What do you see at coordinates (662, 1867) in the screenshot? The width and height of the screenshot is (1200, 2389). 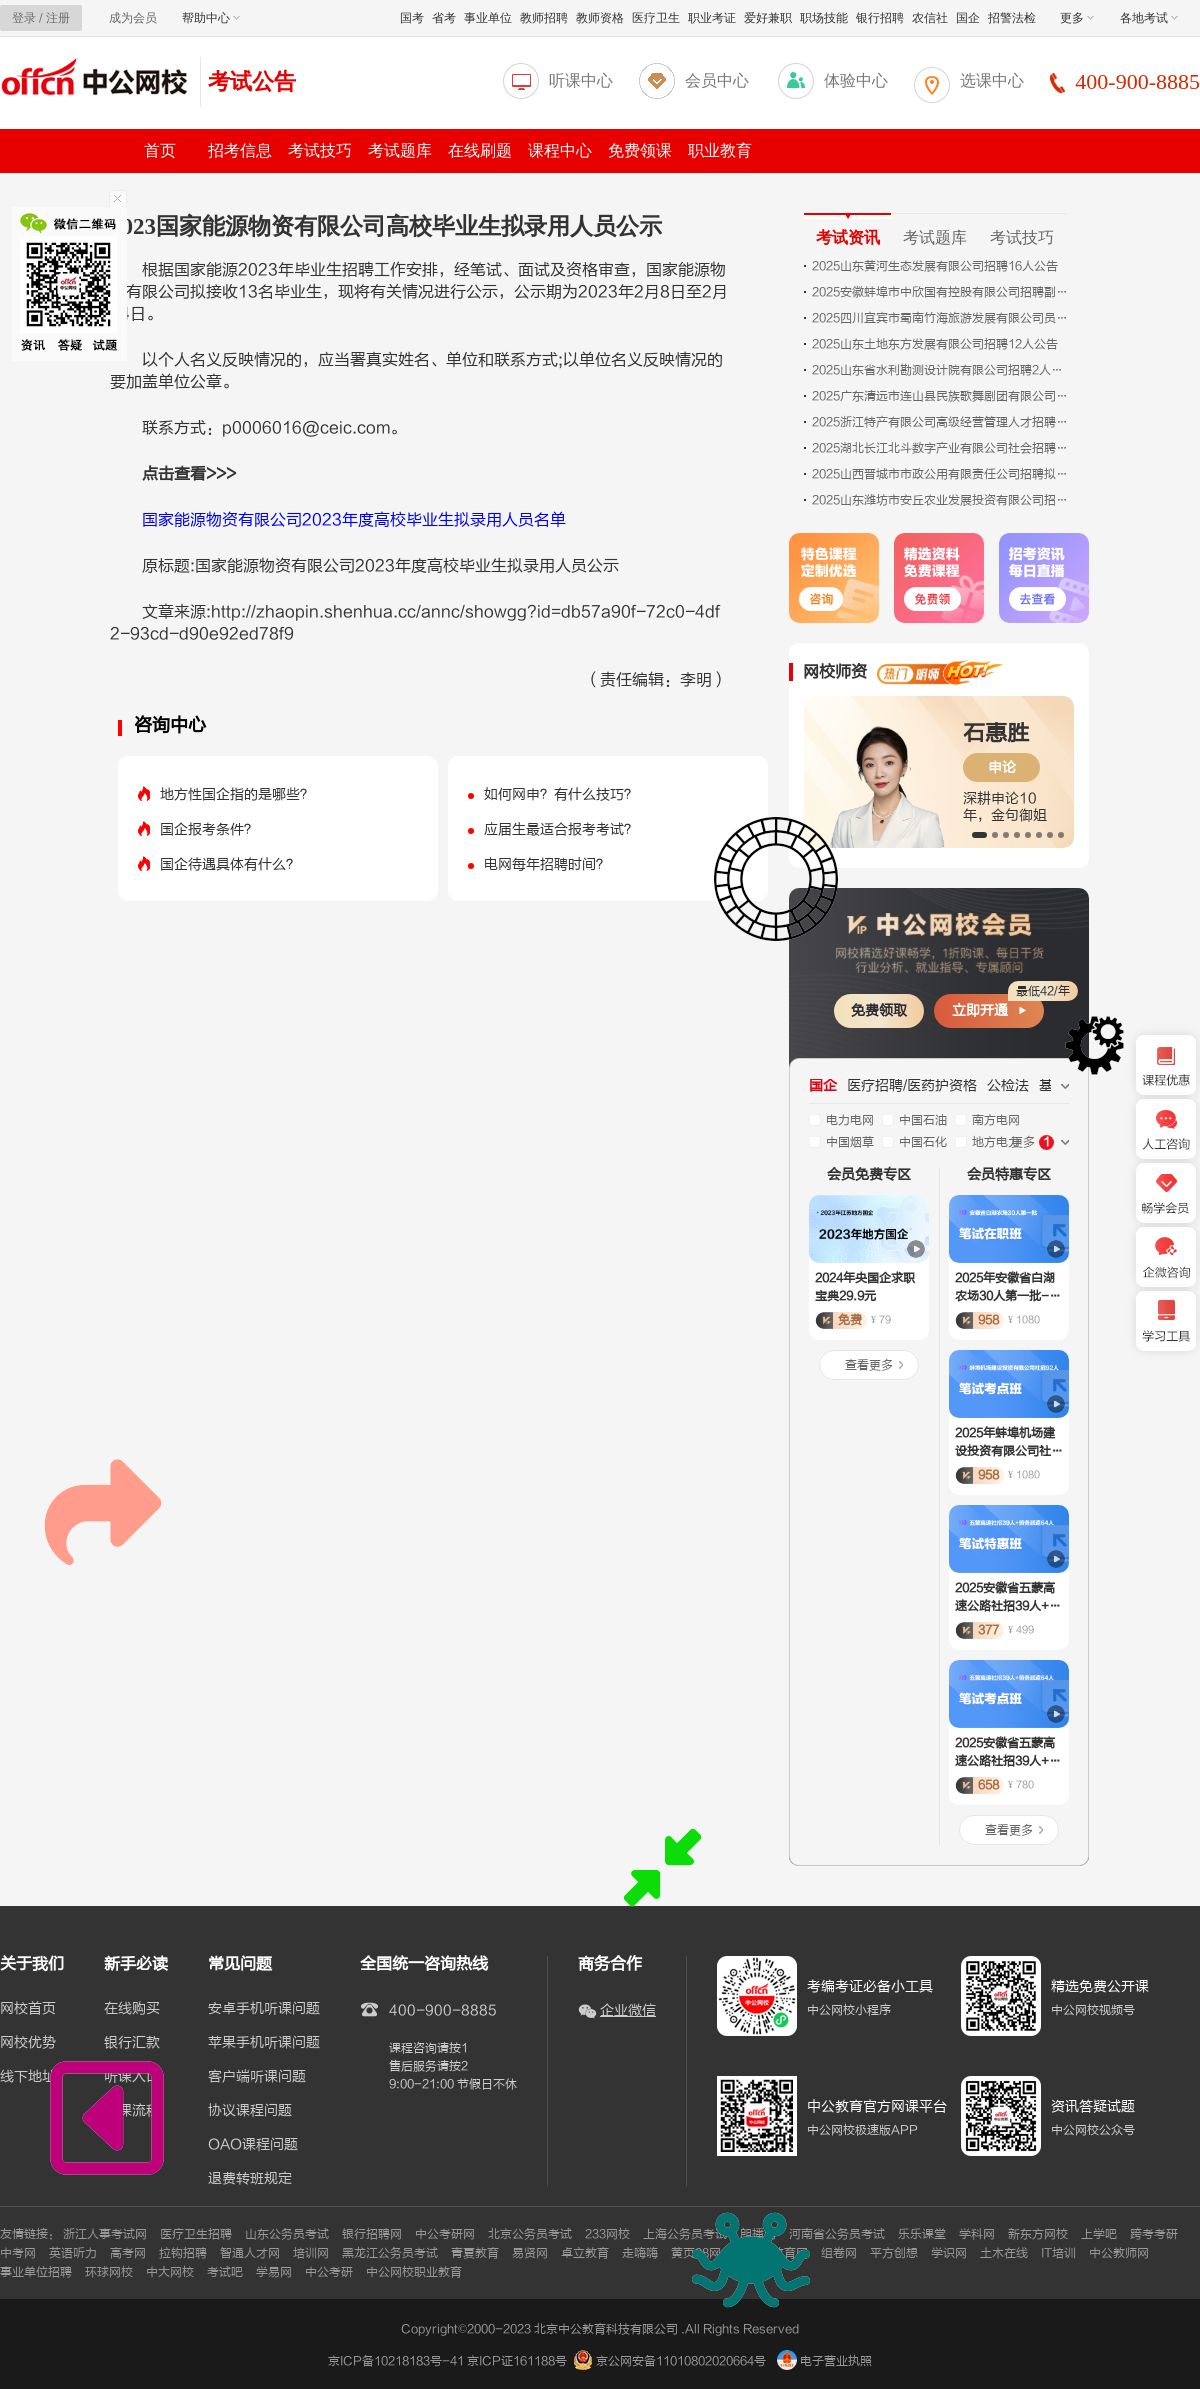 I see `compress or minimize content` at bounding box center [662, 1867].